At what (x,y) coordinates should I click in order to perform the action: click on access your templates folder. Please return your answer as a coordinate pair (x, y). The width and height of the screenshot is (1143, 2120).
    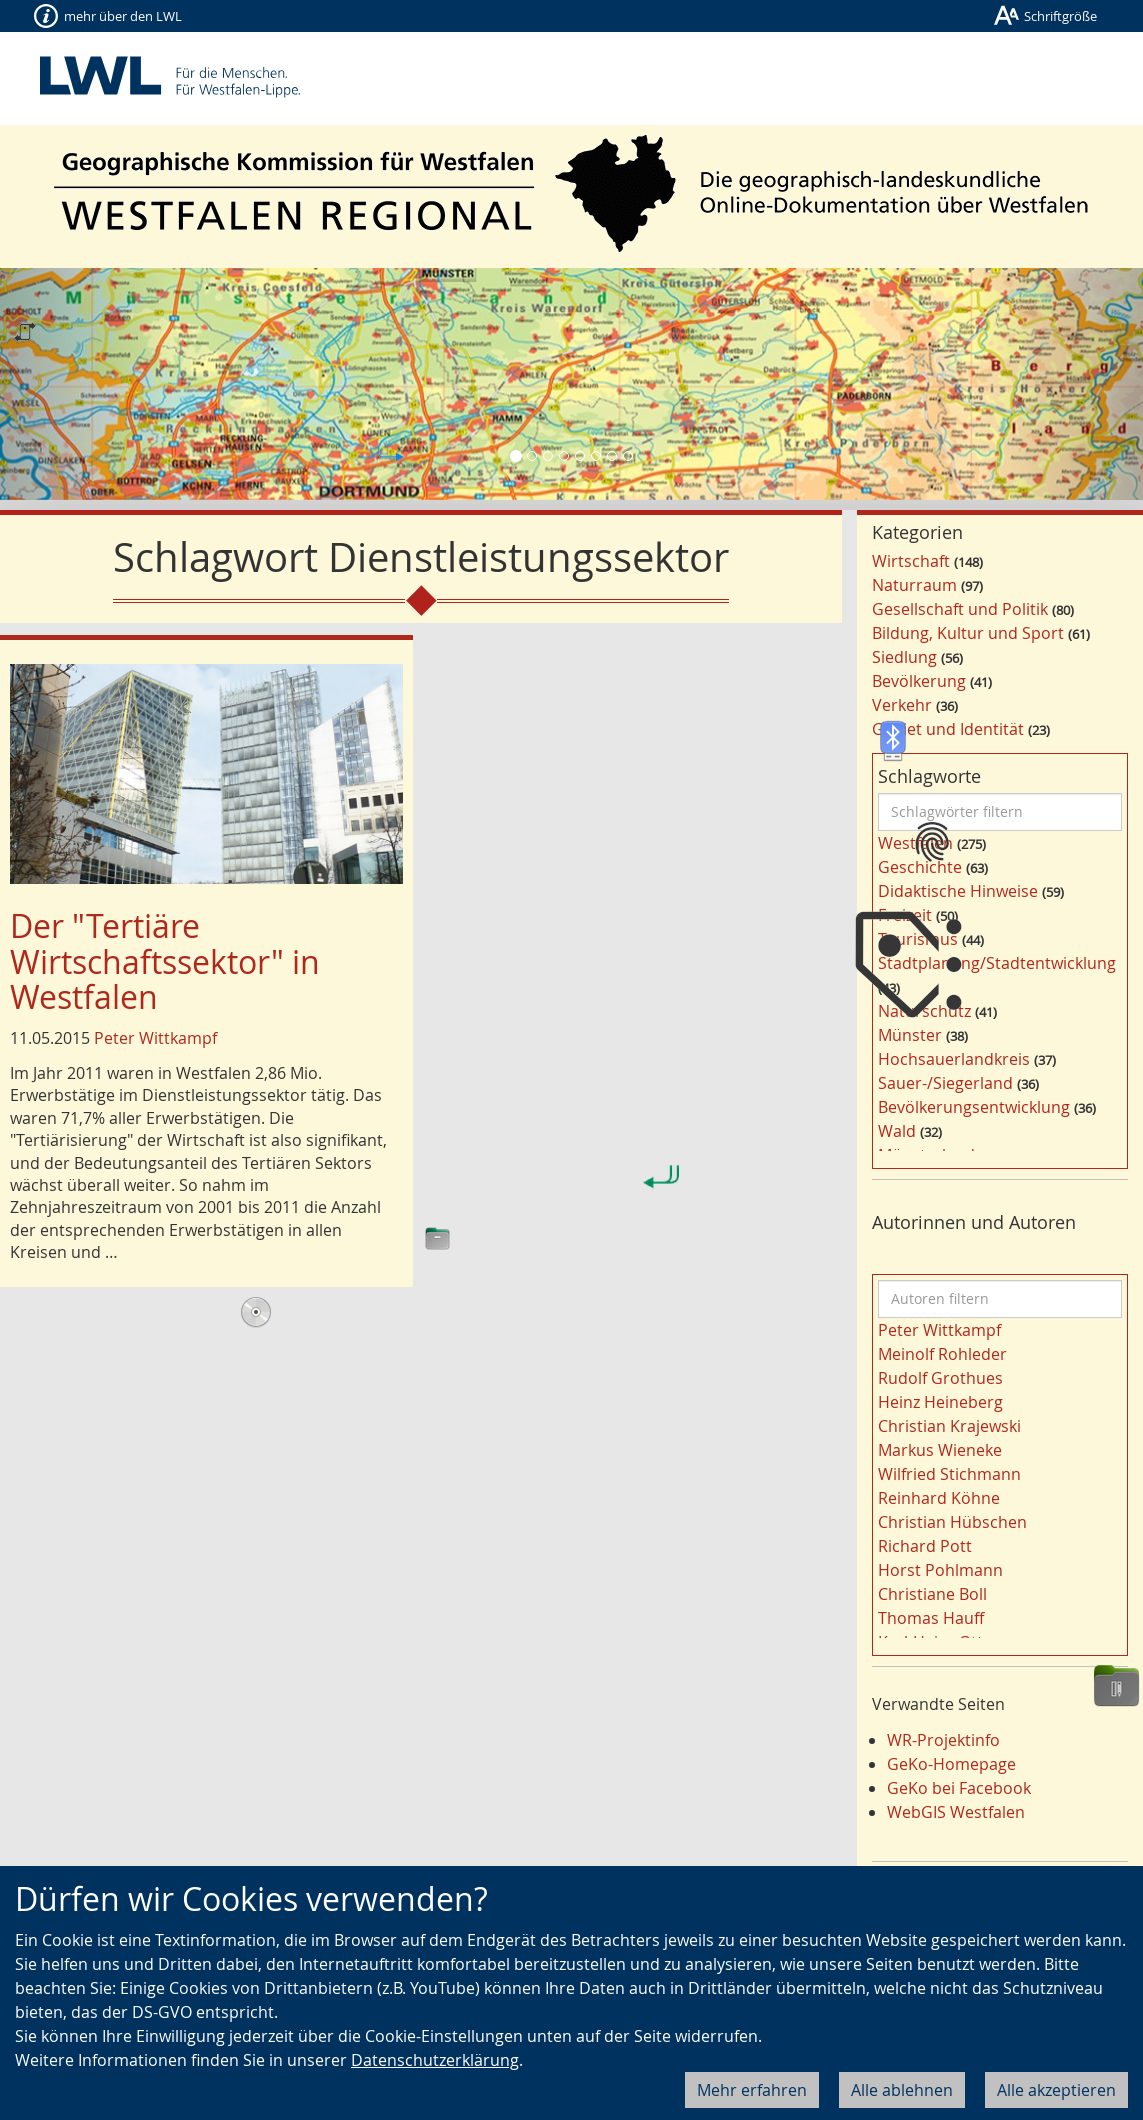
    Looking at the image, I should click on (1116, 1685).